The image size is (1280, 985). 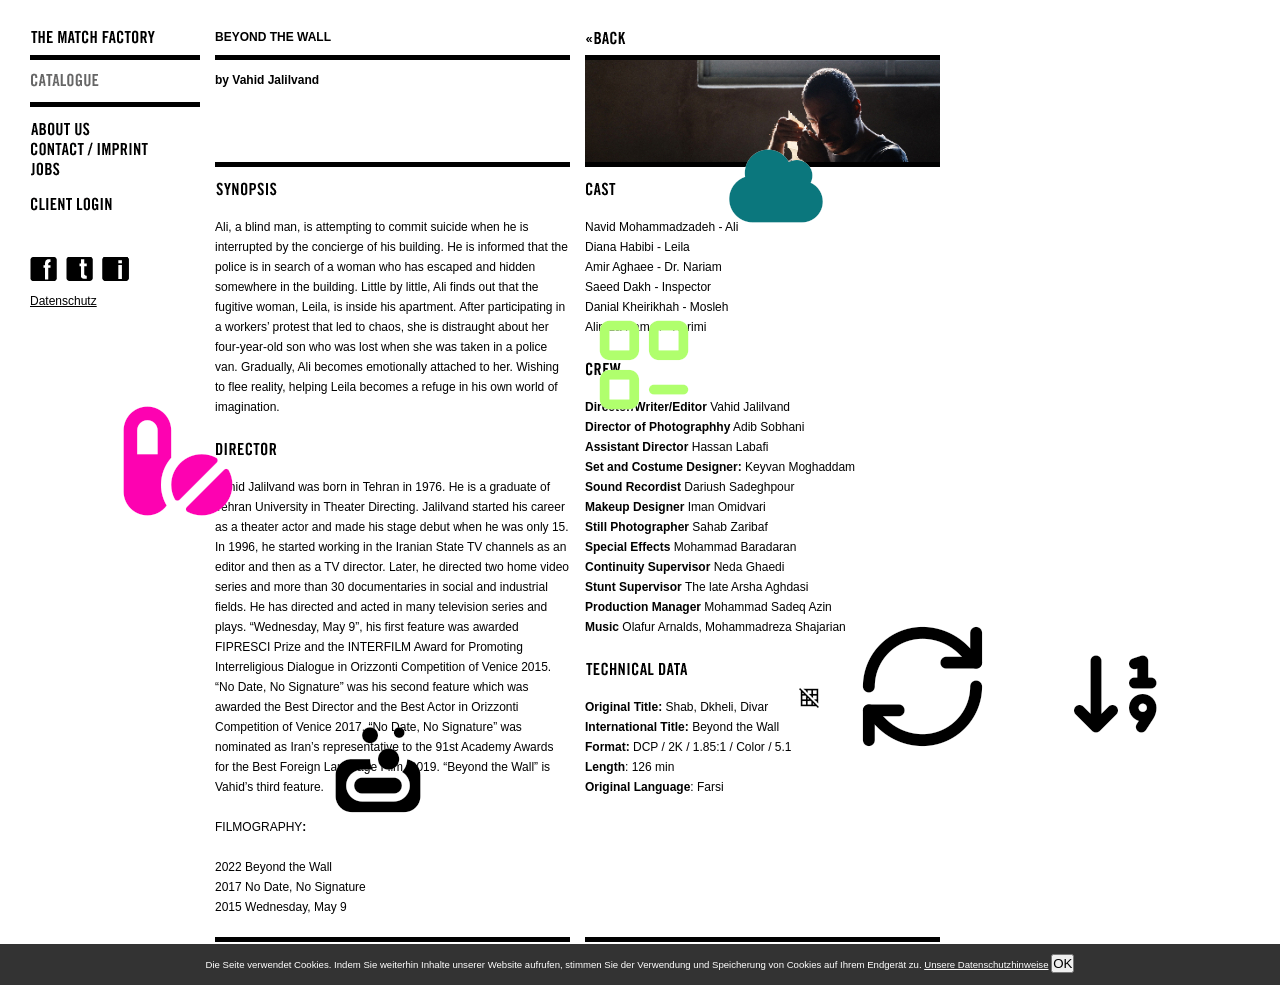 What do you see at coordinates (644, 365) in the screenshot?
I see `remove an item from grid view` at bounding box center [644, 365].